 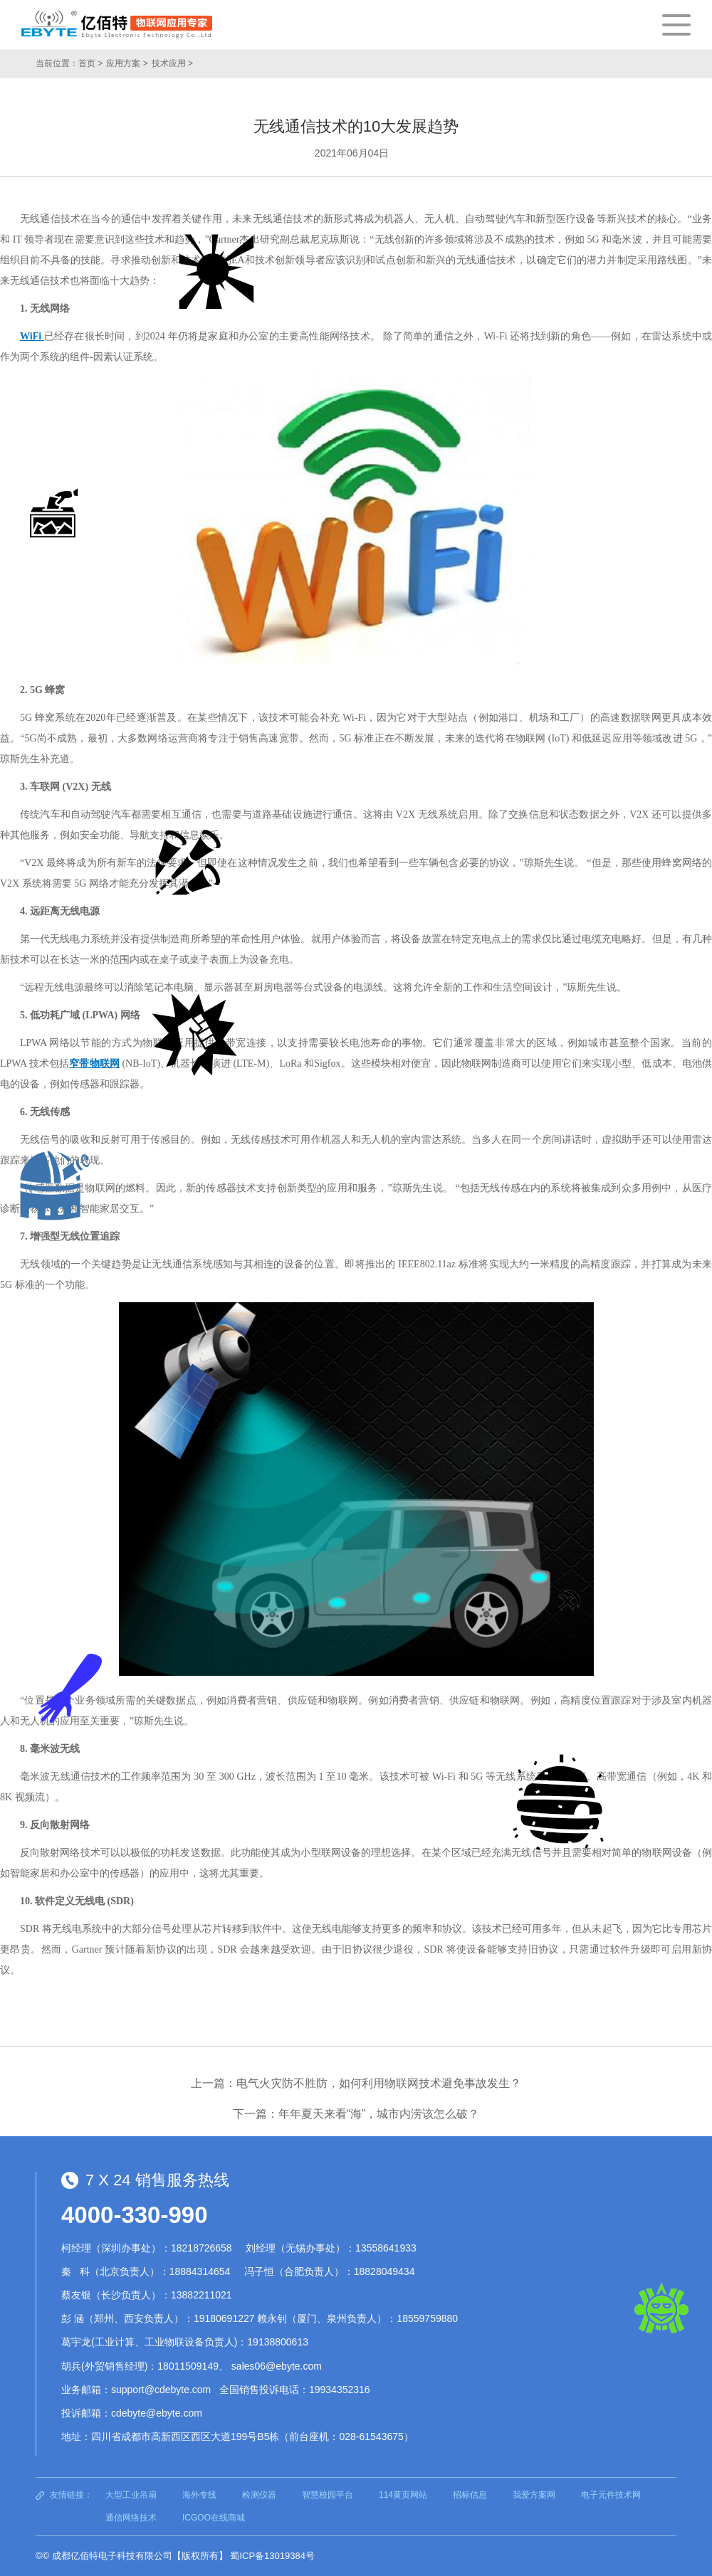 What do you see at coordinates (70, 1688) in the screenshot?
I see `select arm or forearm body part` at bounding box center [70, 1688].